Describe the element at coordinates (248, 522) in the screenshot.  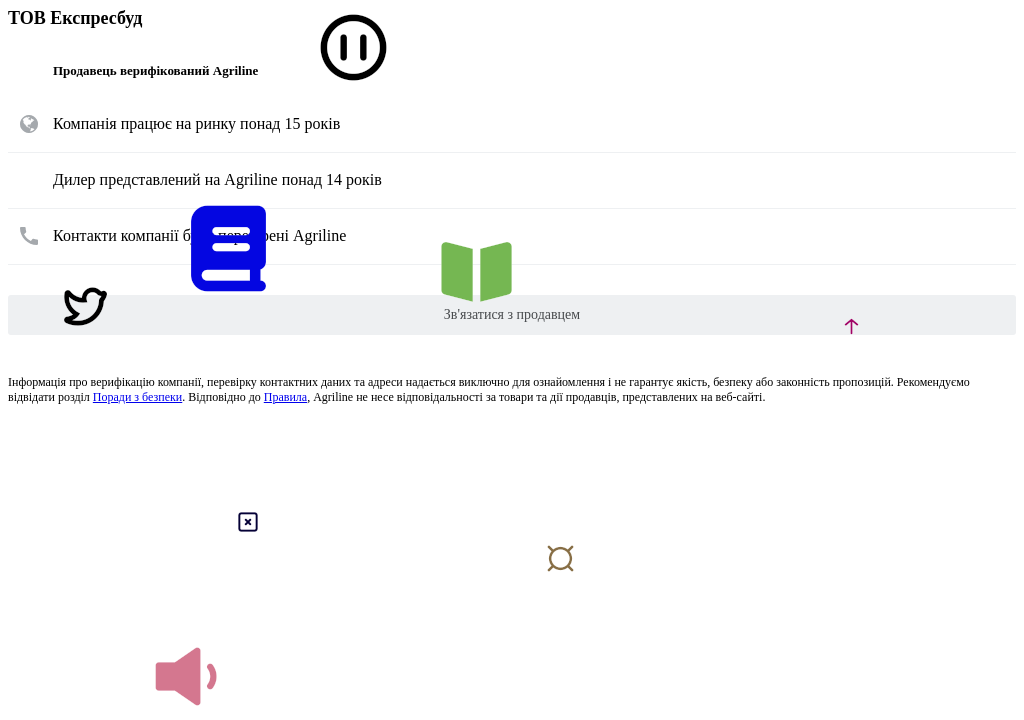
I see `close or dismiss a dialog box` at that location.